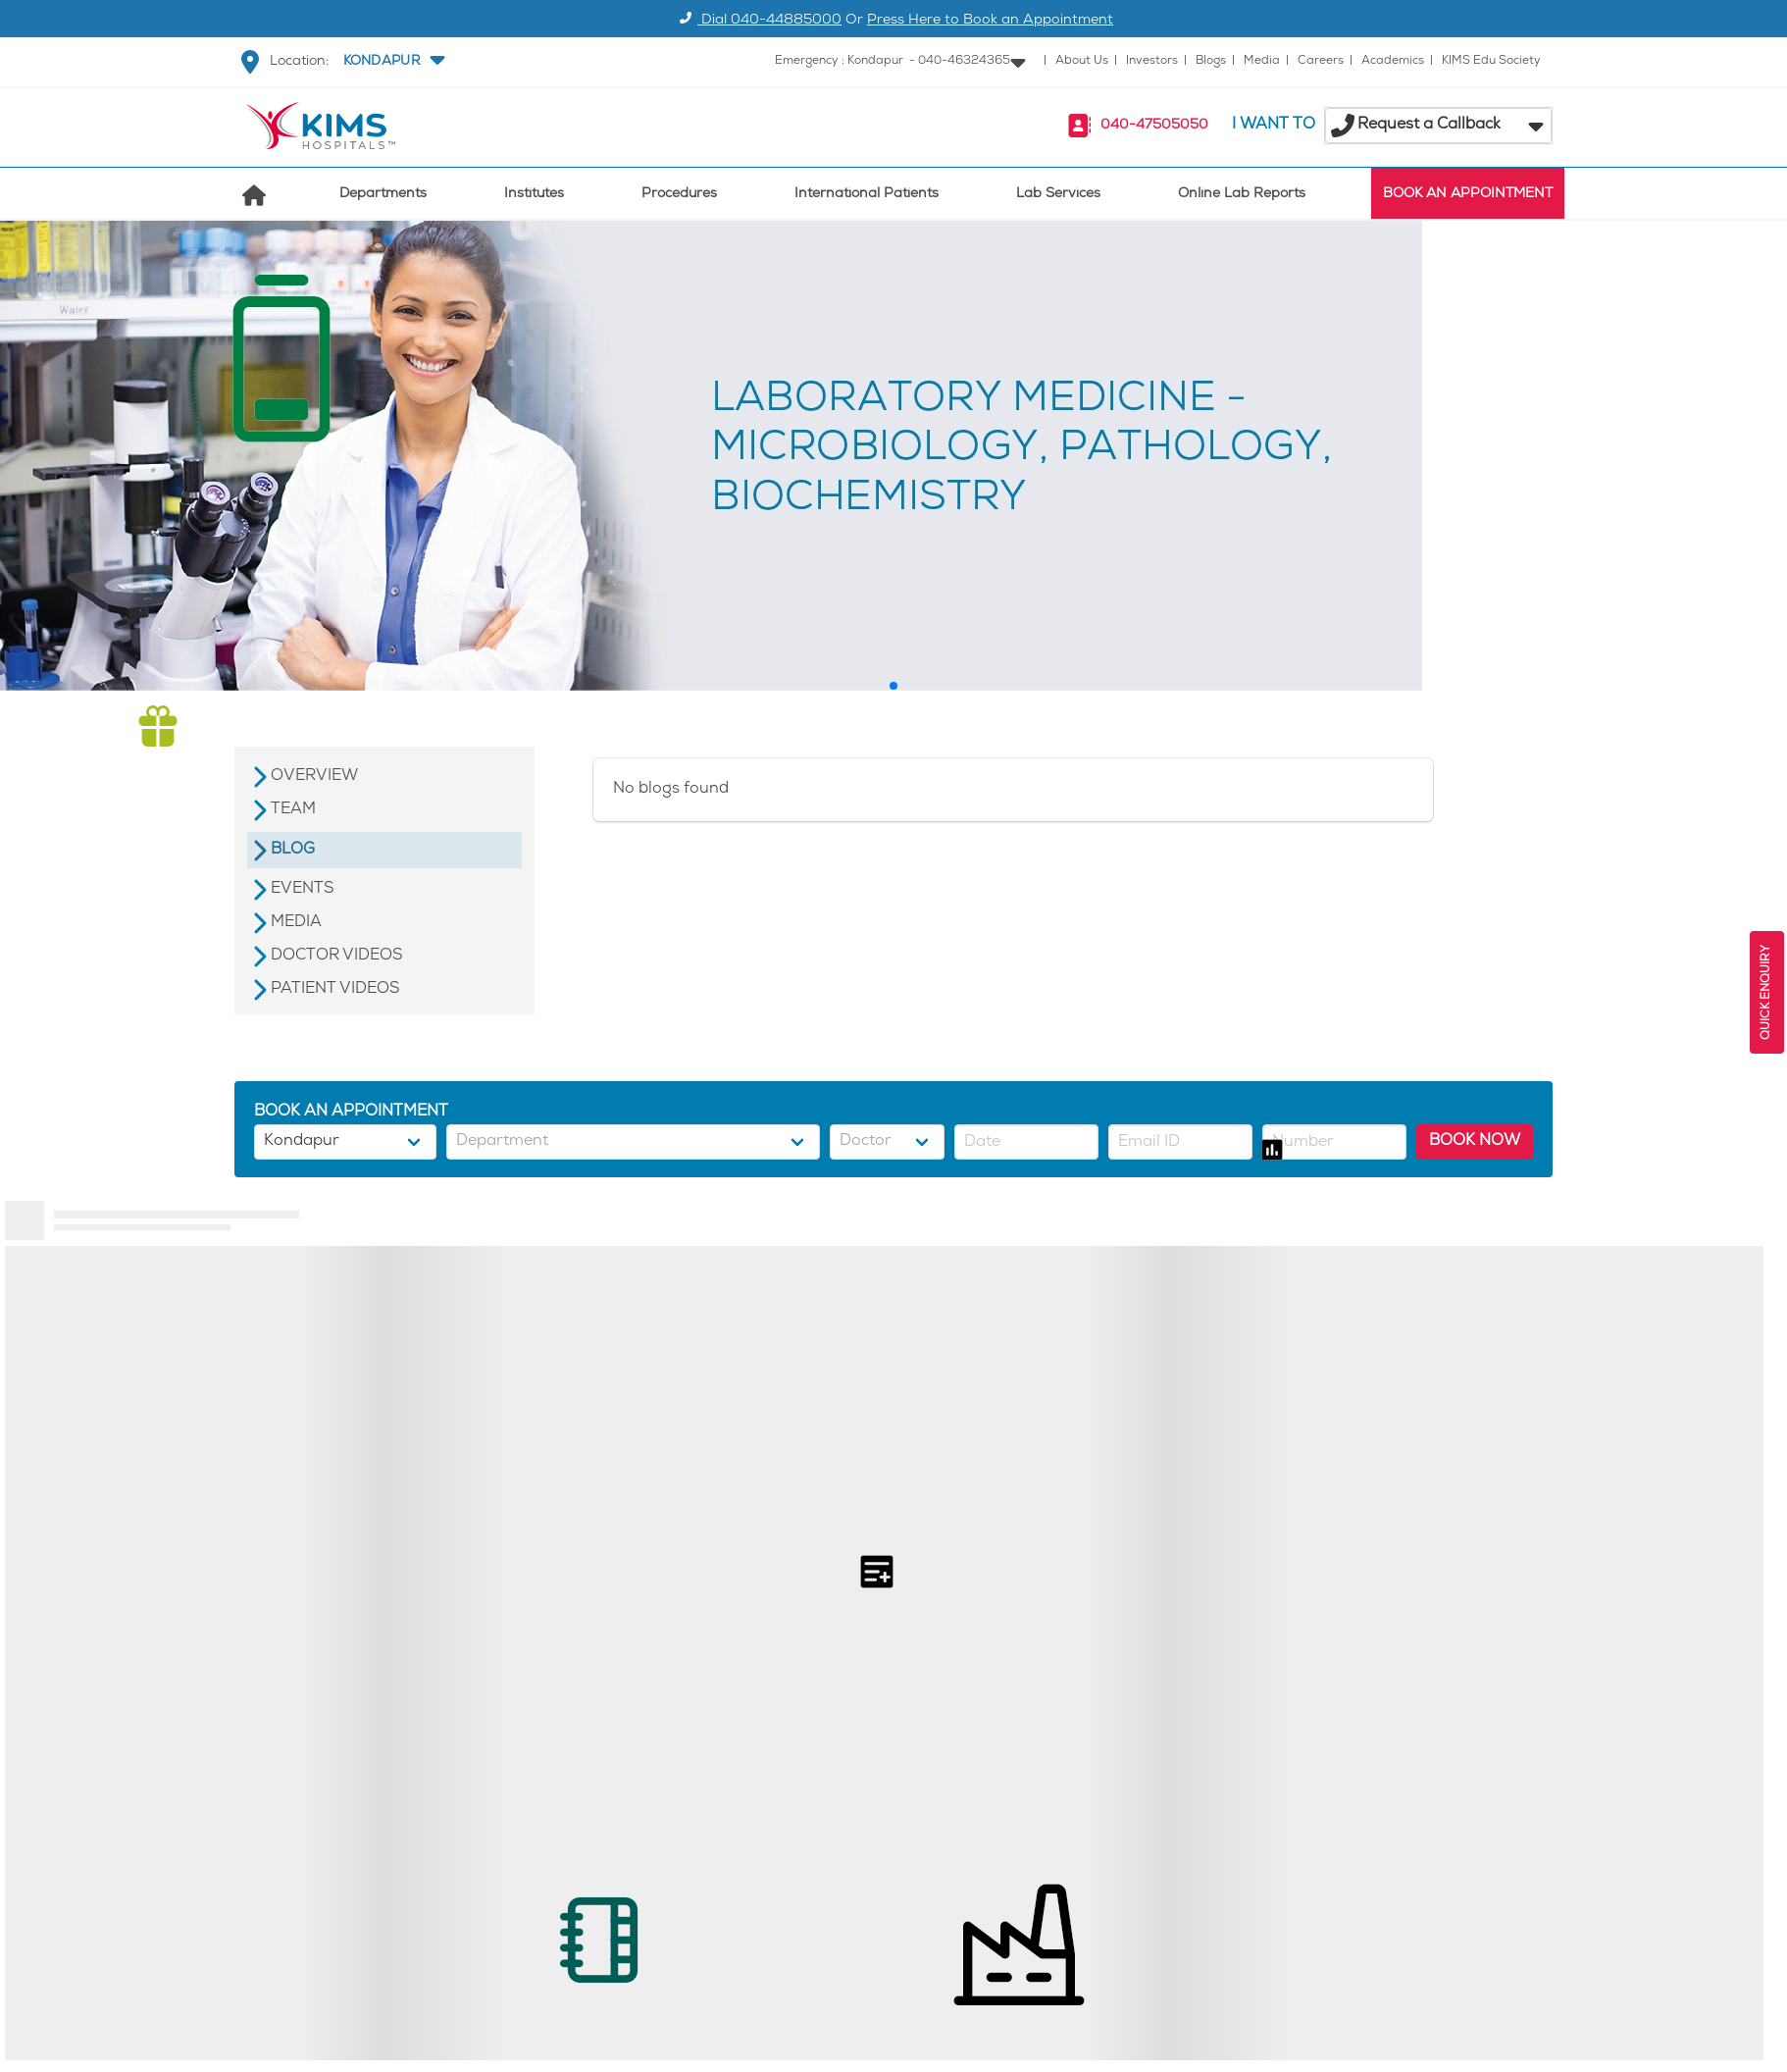 The width and height of the screenshot is (1787, 2072). What do you see at coordinates (158, 726) in the screenshot?
I see `view or redeem a gift` at bounding box center [158, 726].